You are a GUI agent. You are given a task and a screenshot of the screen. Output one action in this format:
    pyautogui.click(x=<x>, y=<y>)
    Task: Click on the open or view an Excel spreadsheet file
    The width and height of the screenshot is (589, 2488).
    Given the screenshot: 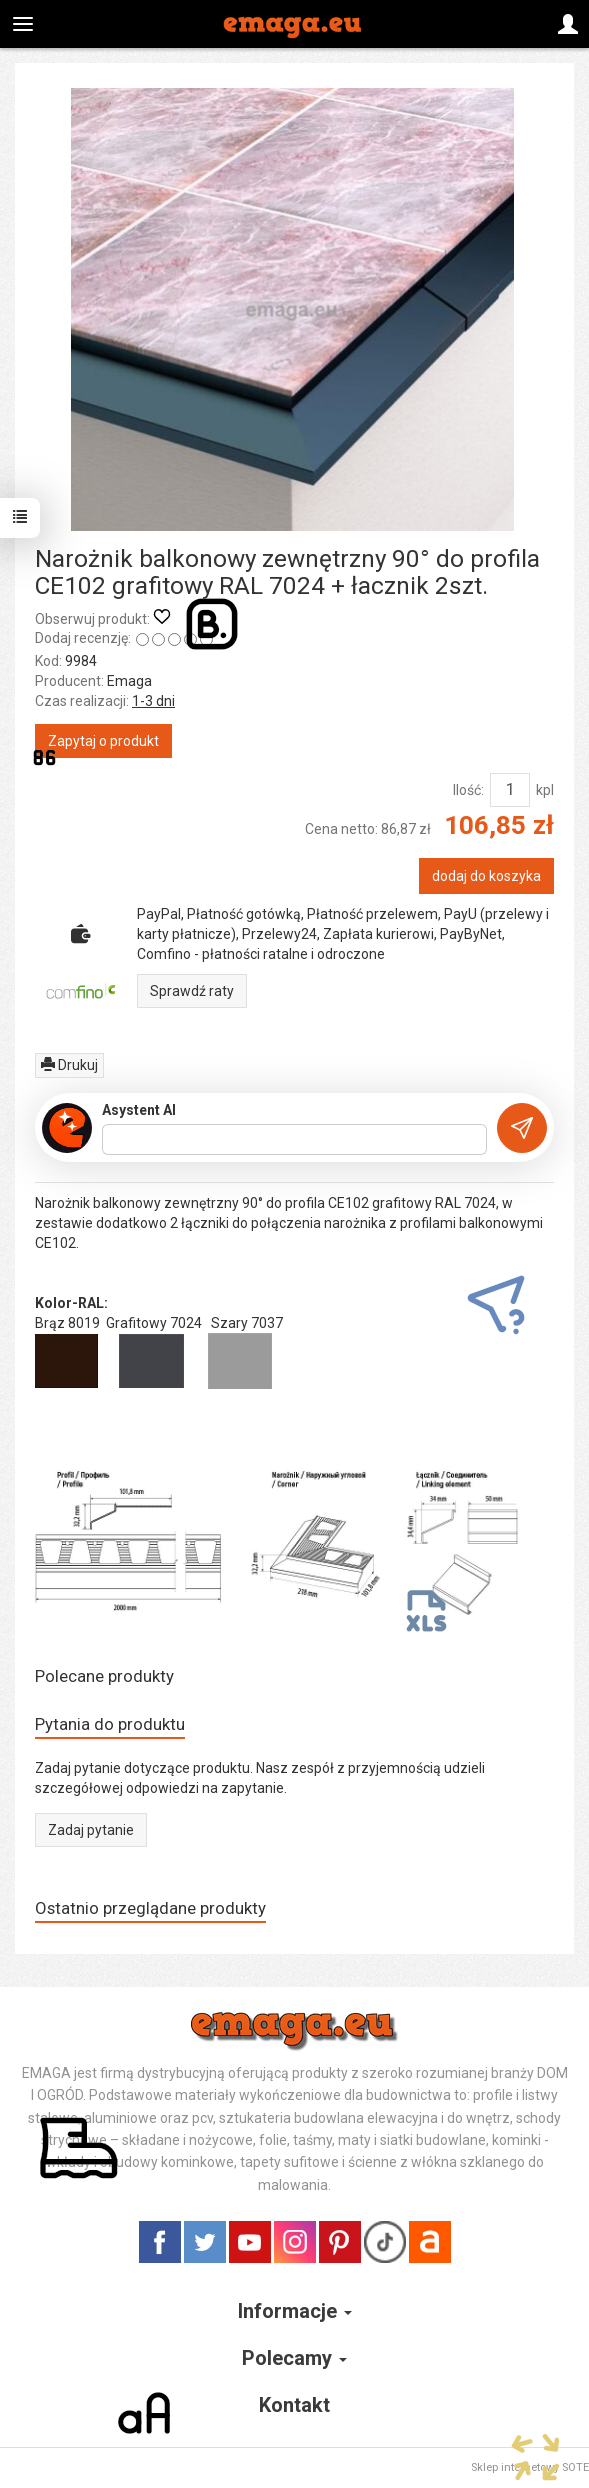 What is the action you would take?
    pyautogui.click(x=426, y=1612)
    